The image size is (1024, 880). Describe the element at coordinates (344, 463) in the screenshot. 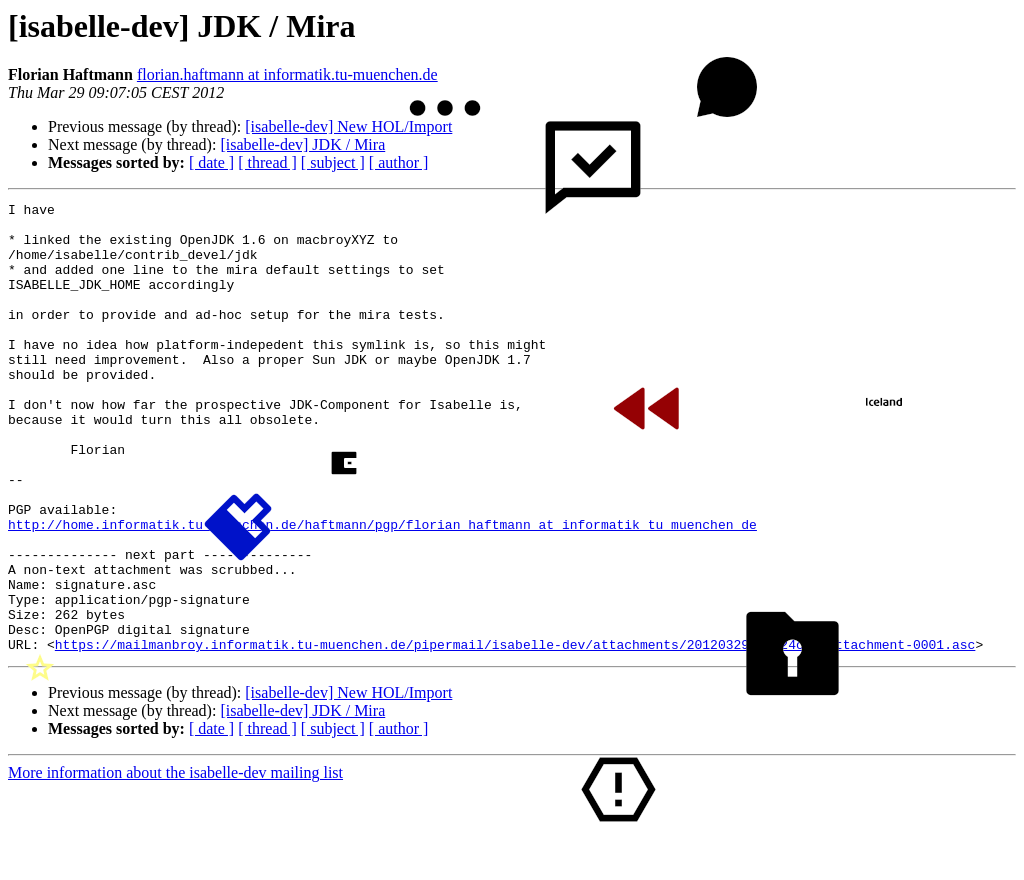

I see `access your wallet or payment methods` at that location.